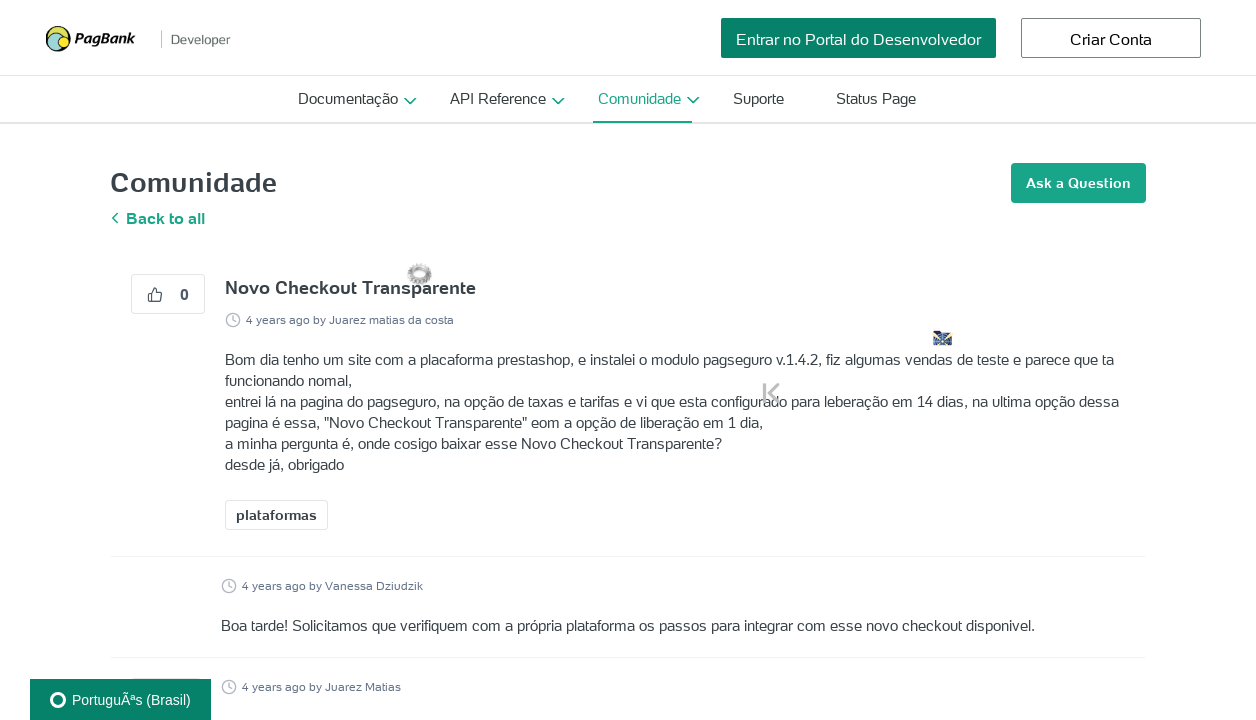 This screenshot has width=1256, height=720. What do you see at coordinates (942, 338) in the screenshot?
I see `open folder containing pokémon beast ball assets` at bounding box center [942, 338].